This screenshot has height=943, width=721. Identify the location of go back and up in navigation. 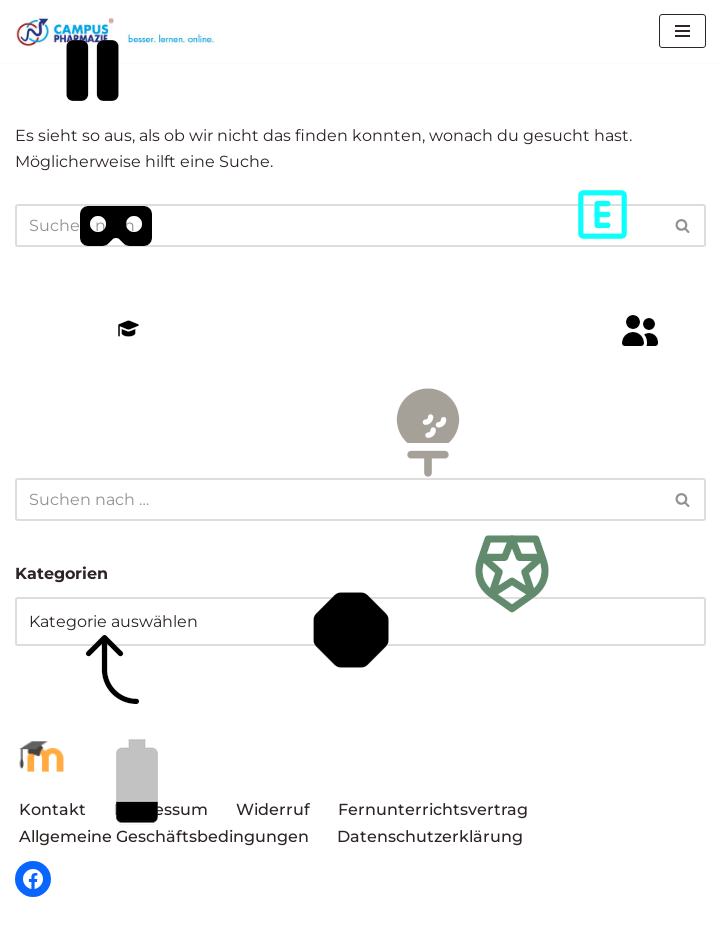
(112, 669).